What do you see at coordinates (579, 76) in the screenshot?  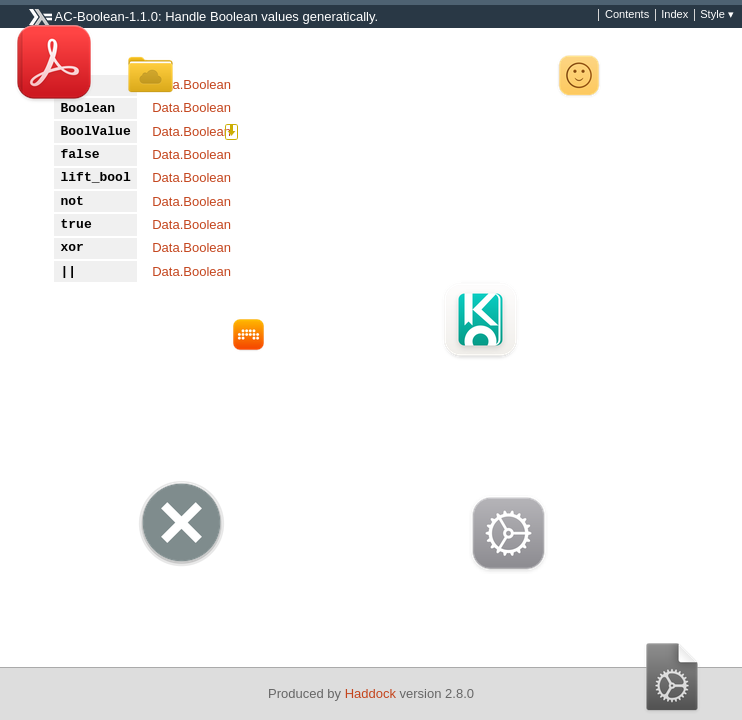 I see `customize emoji and emoticon preferences` at bounding box center [579, 76].